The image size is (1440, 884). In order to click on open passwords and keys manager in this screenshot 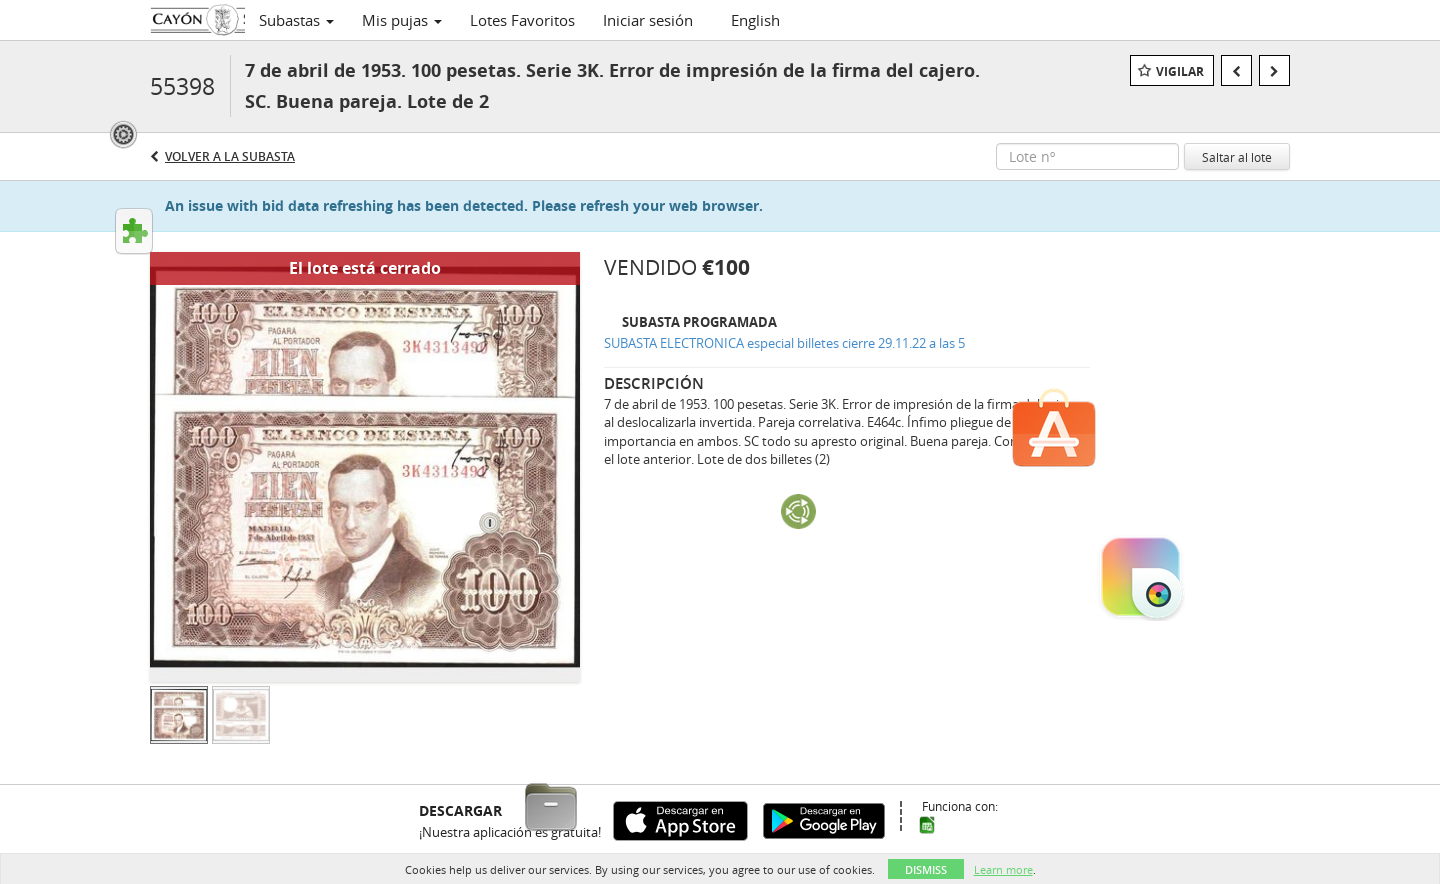, I will do `click(490, 523)`.